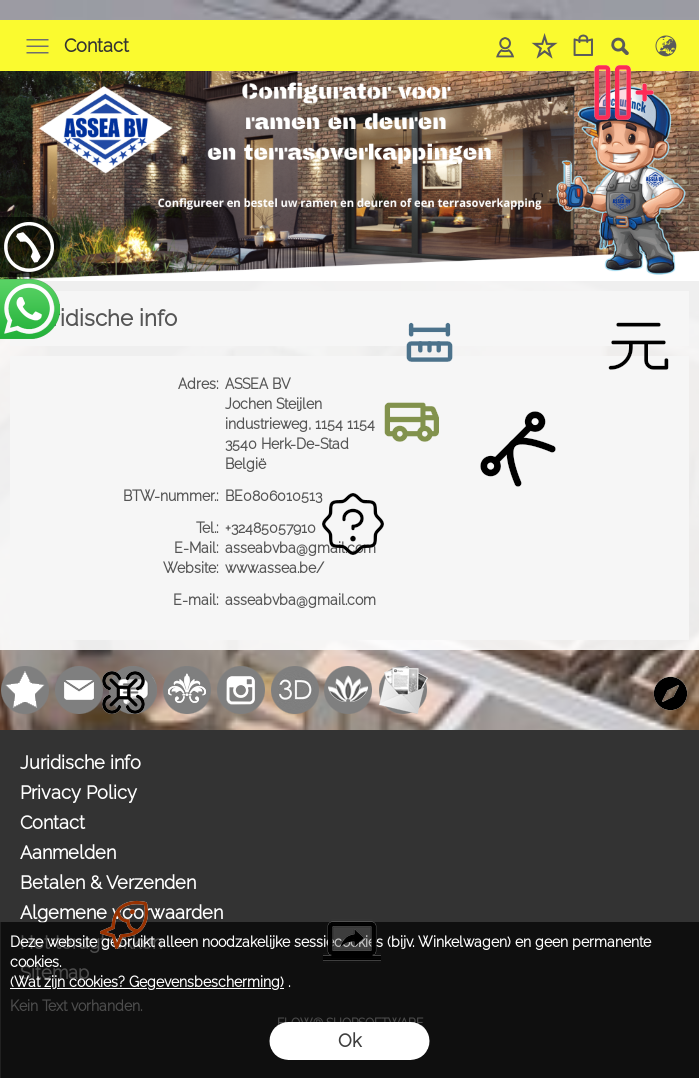 The height and width of the screenshot is (1078, 699). Describe the element at coordinates (619, 92) in the screenshot. I see `add a new column to the right` at that location.